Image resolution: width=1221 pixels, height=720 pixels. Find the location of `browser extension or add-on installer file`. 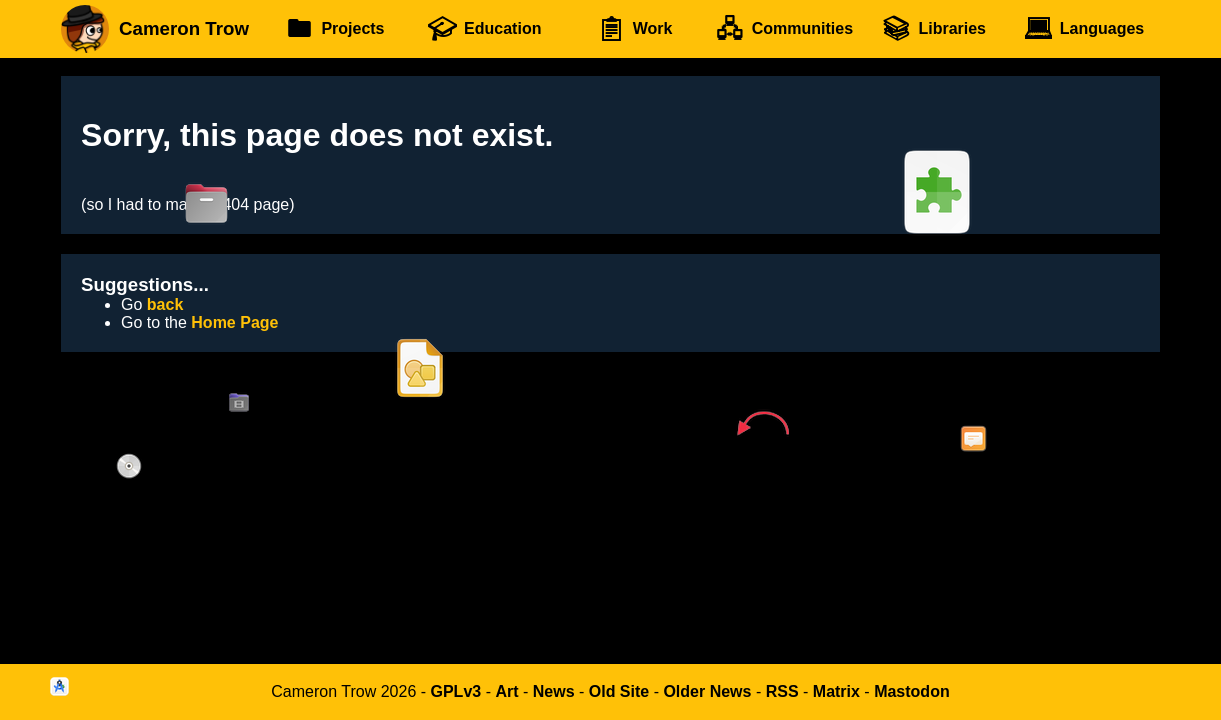

browser extension or add-on installer file is located at coordinates (937, 192).